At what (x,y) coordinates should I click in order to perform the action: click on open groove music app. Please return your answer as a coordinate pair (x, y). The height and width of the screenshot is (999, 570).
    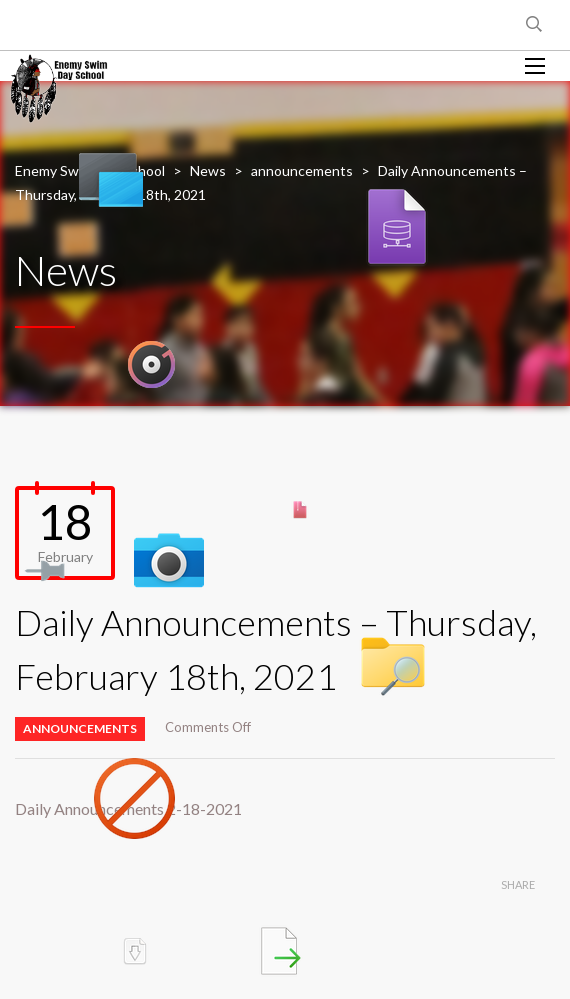
    Looking at the image, I should click on (151, 364).